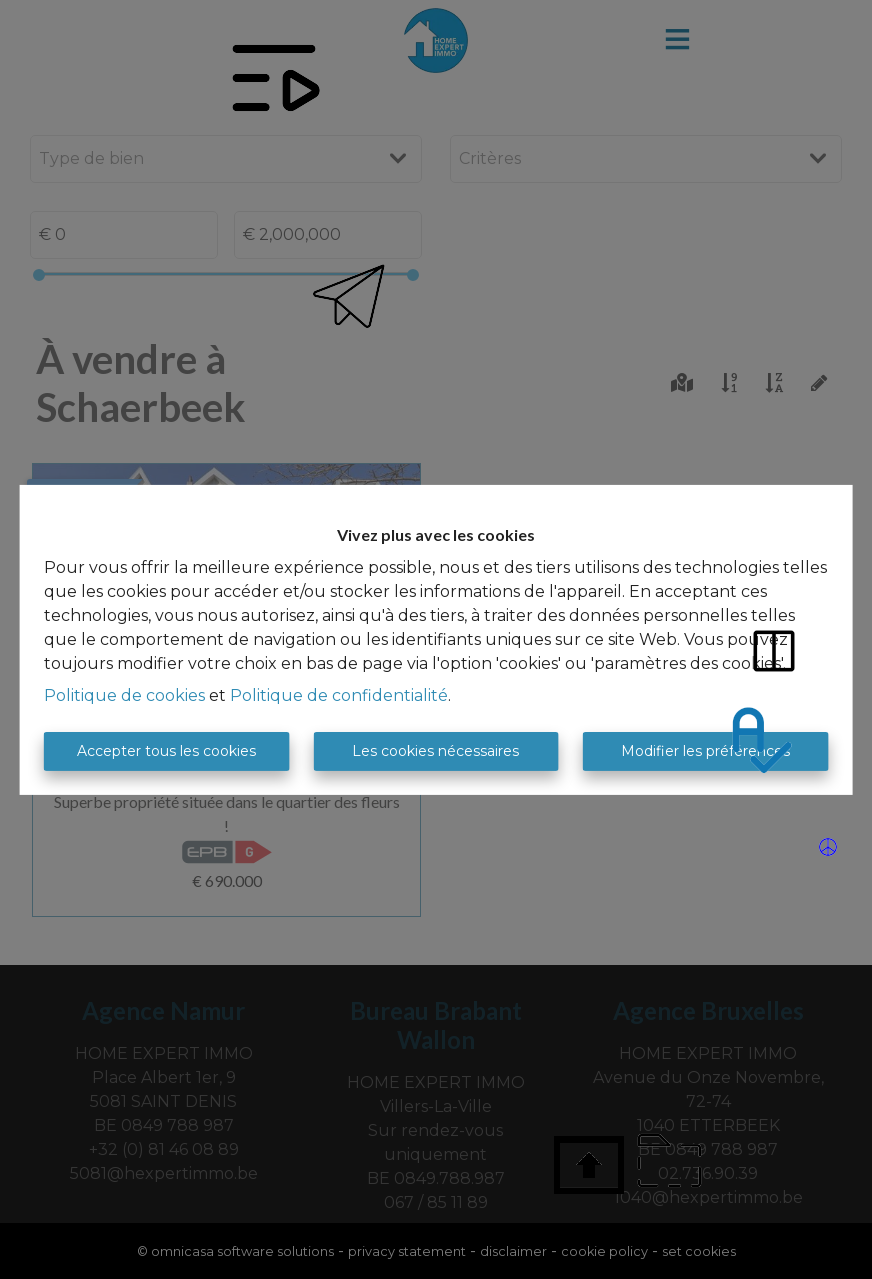  I want to click on create a new folder, so click(669, 1160).